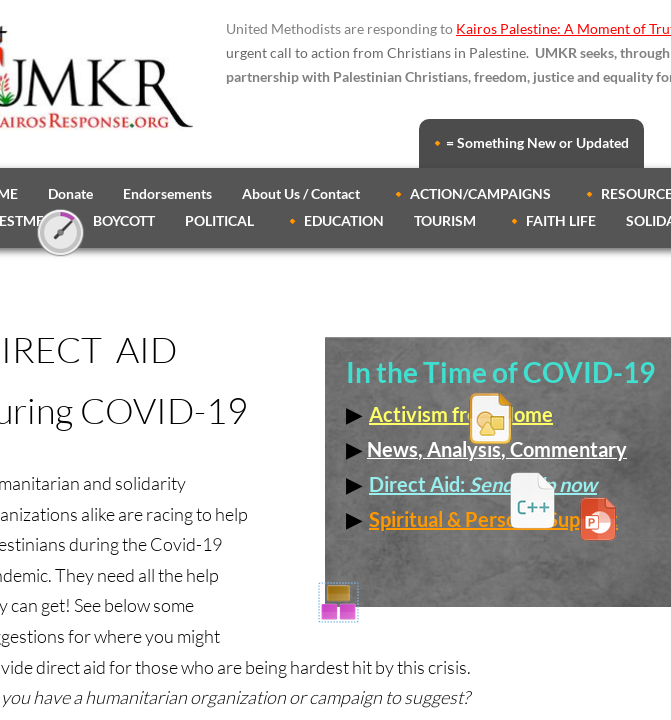 This screenshot has width=671, height=720. What do you see at coordinates (60, 232) in the screenshot?
I see `open sysprof system profiler application` at bounding box center [60, 232].